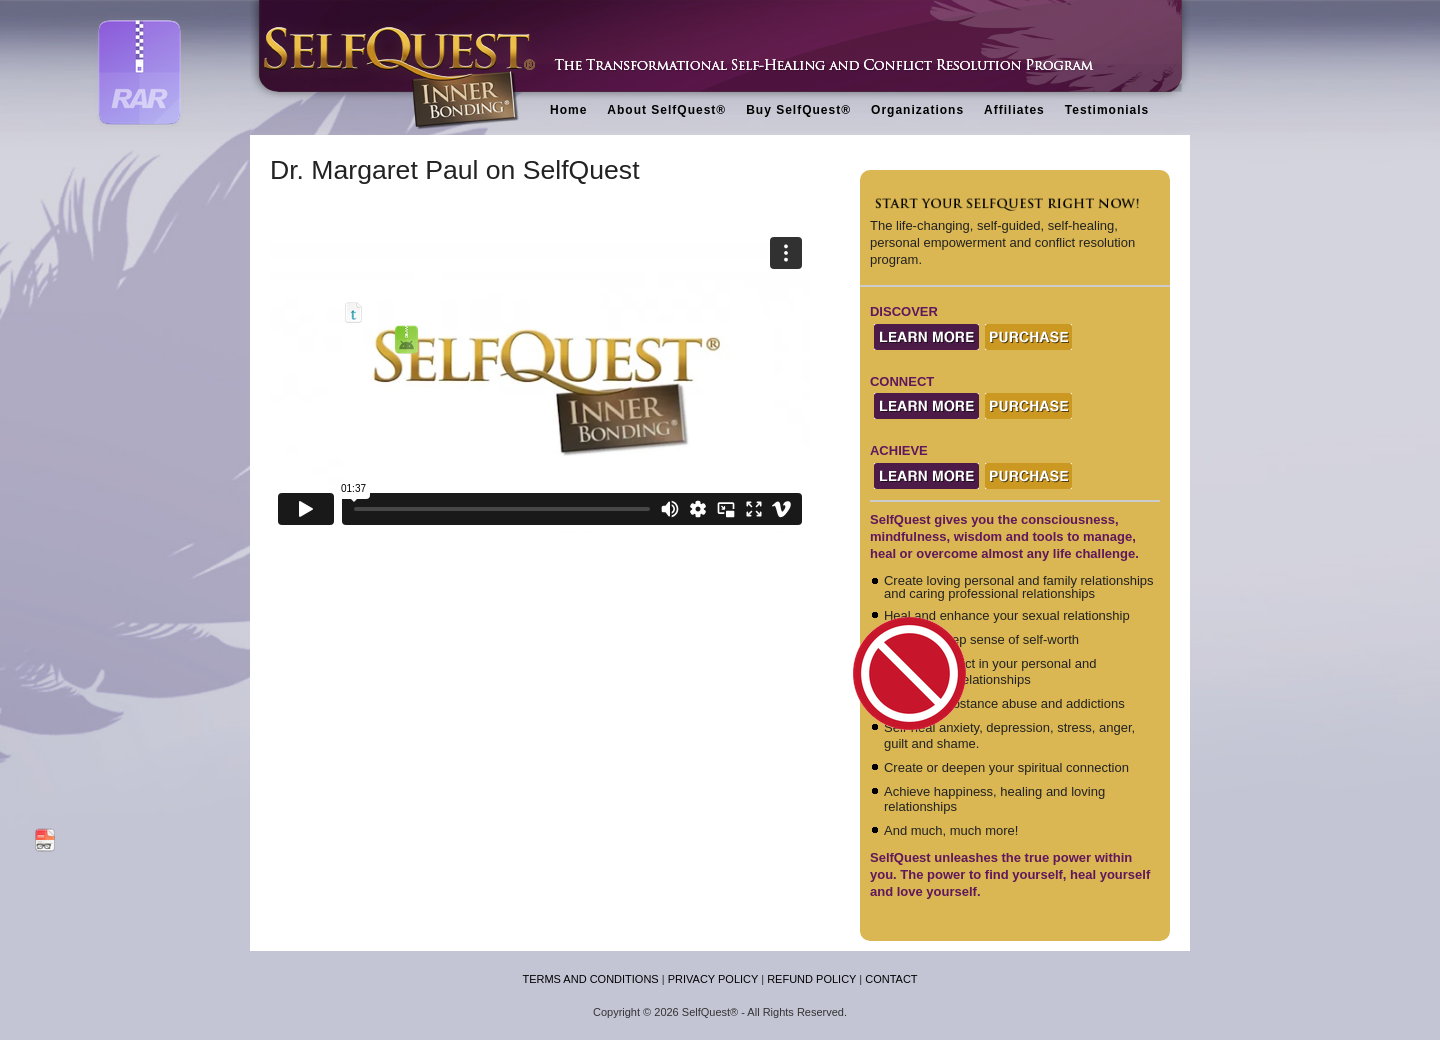 The height and width of the screenshot is (1040, 1440). Describe the element at coordinates (406, 339) in the screenshot. I see `android app package file (APK) ready for installation` at that location.